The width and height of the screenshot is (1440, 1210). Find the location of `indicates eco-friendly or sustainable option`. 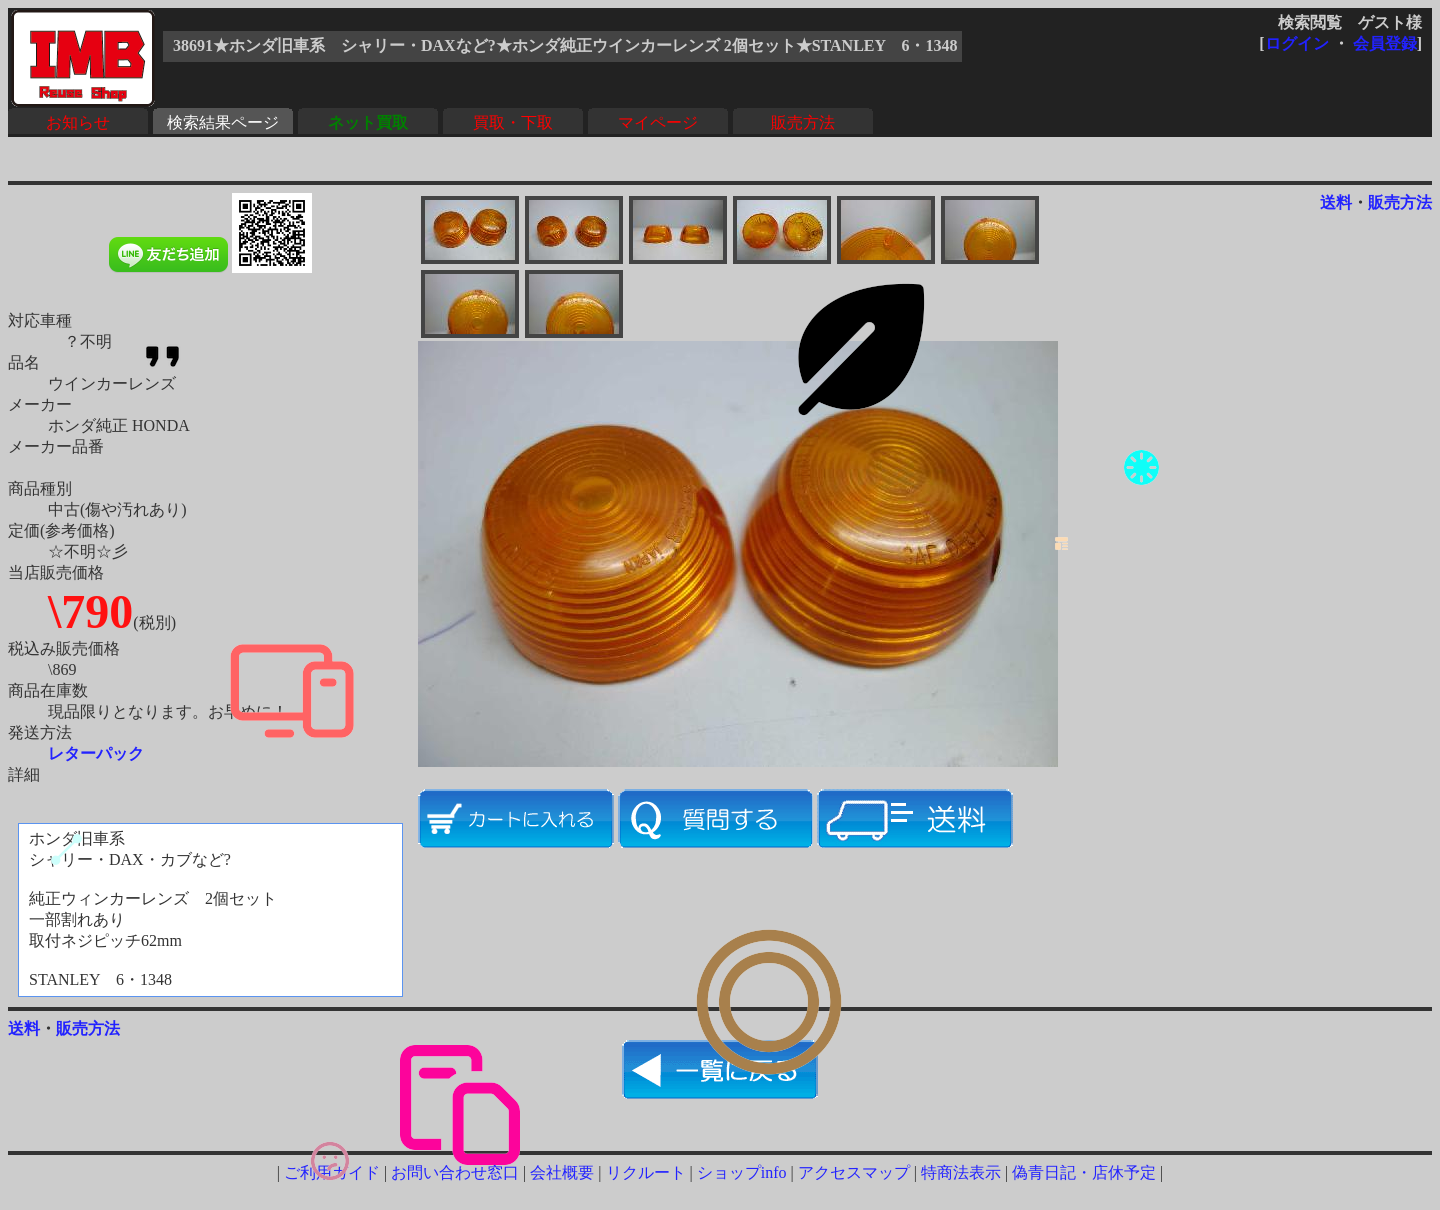

indicates eco-friendly or sustainable option is located at coordinates (858, 349).